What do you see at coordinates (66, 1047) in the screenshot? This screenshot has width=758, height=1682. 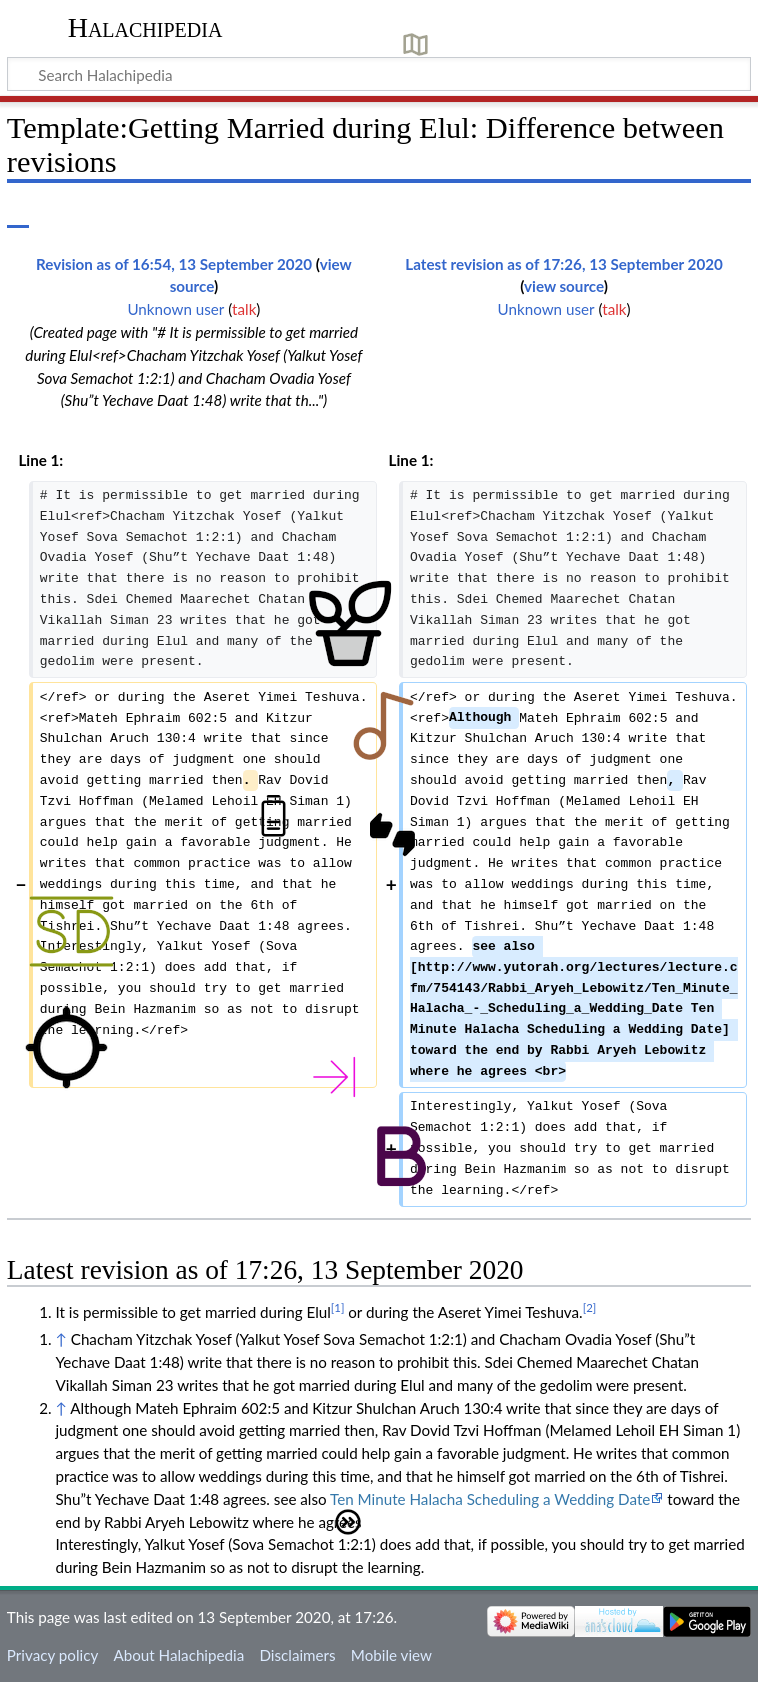 I see `GPS signal not yet acquired` at bounding box center [66, 1047].